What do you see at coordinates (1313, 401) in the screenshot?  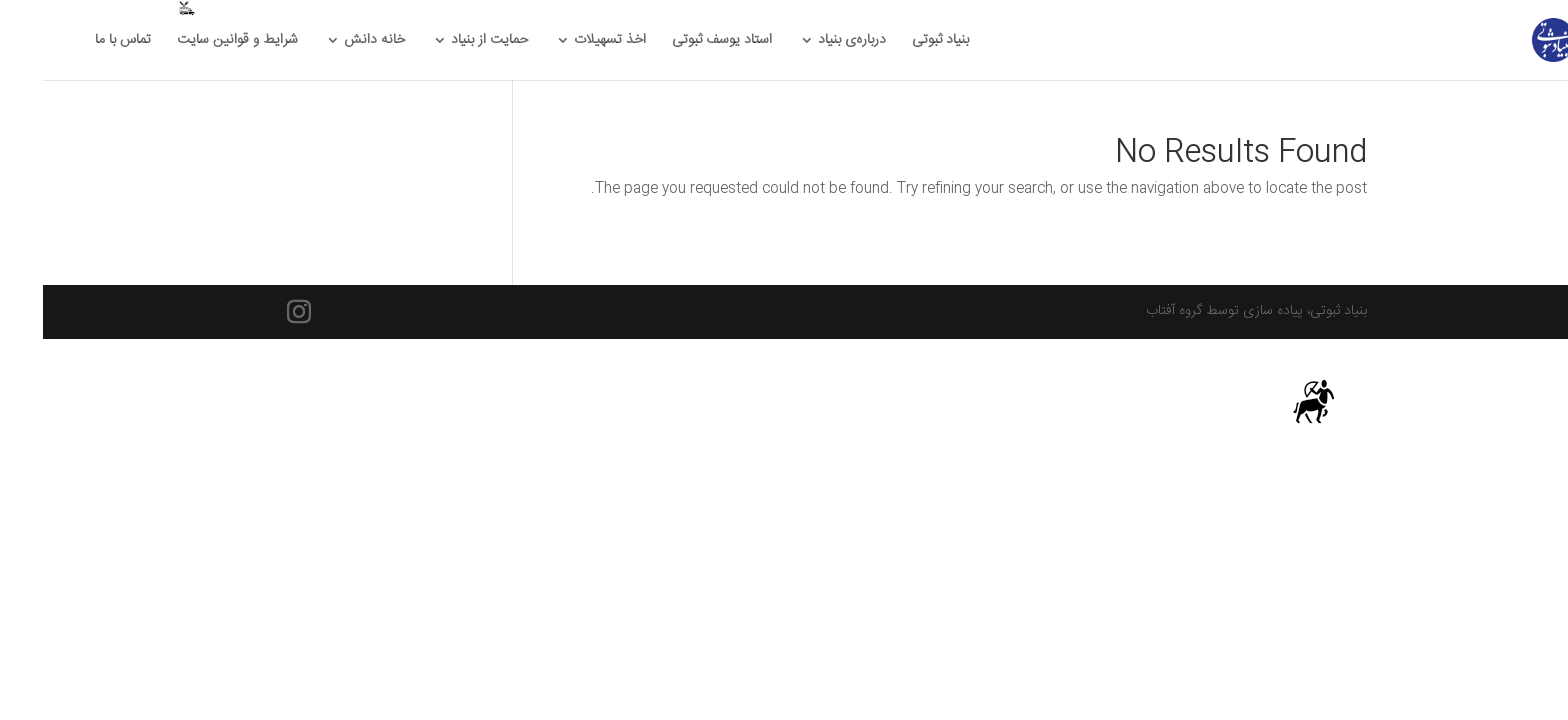 I see `select centaur character or unit` at bounding box center [1313, 401].